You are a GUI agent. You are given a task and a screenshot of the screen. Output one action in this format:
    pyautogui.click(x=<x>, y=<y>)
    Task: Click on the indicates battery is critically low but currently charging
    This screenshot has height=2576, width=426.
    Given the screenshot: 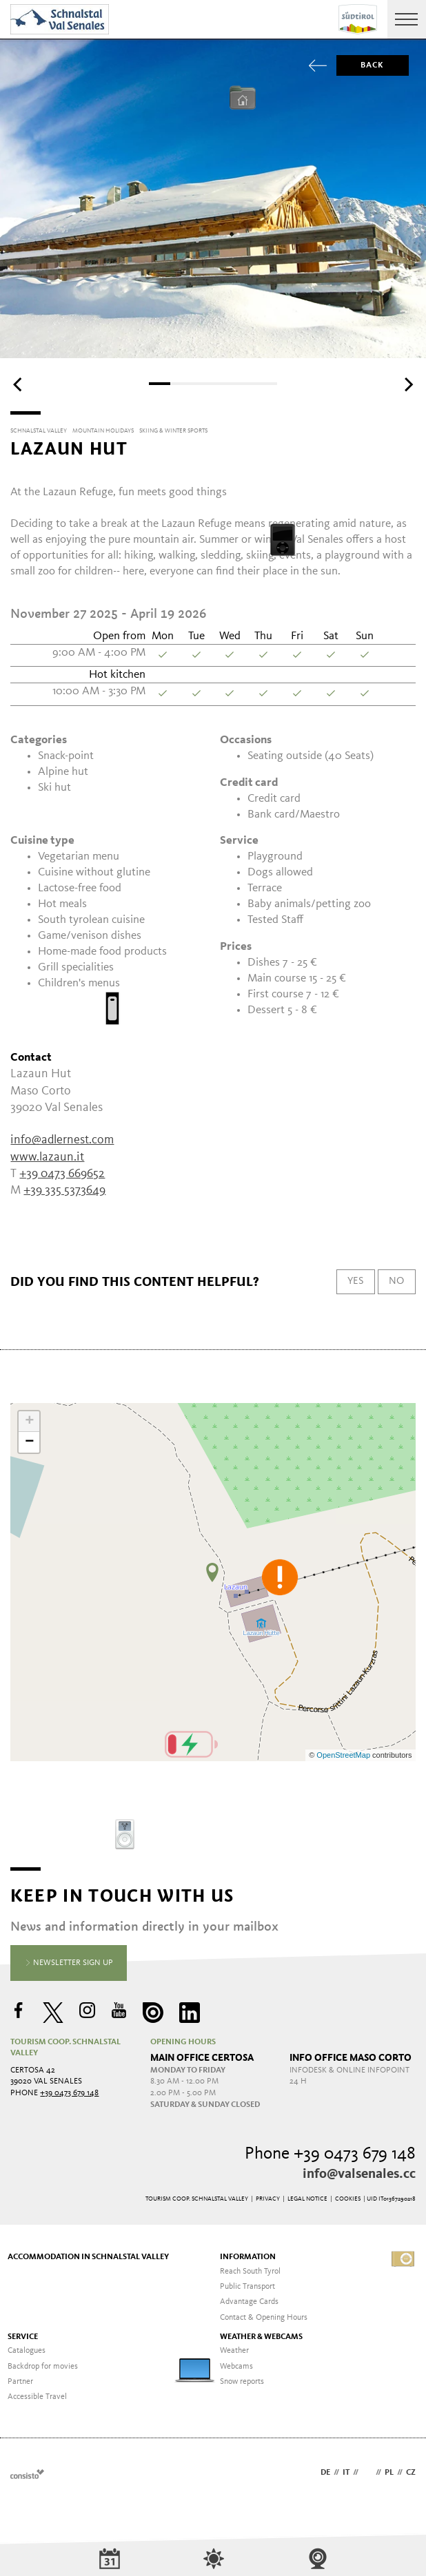 What is the action you would take?
    pyautogui.click(x=191, y=1744)
    